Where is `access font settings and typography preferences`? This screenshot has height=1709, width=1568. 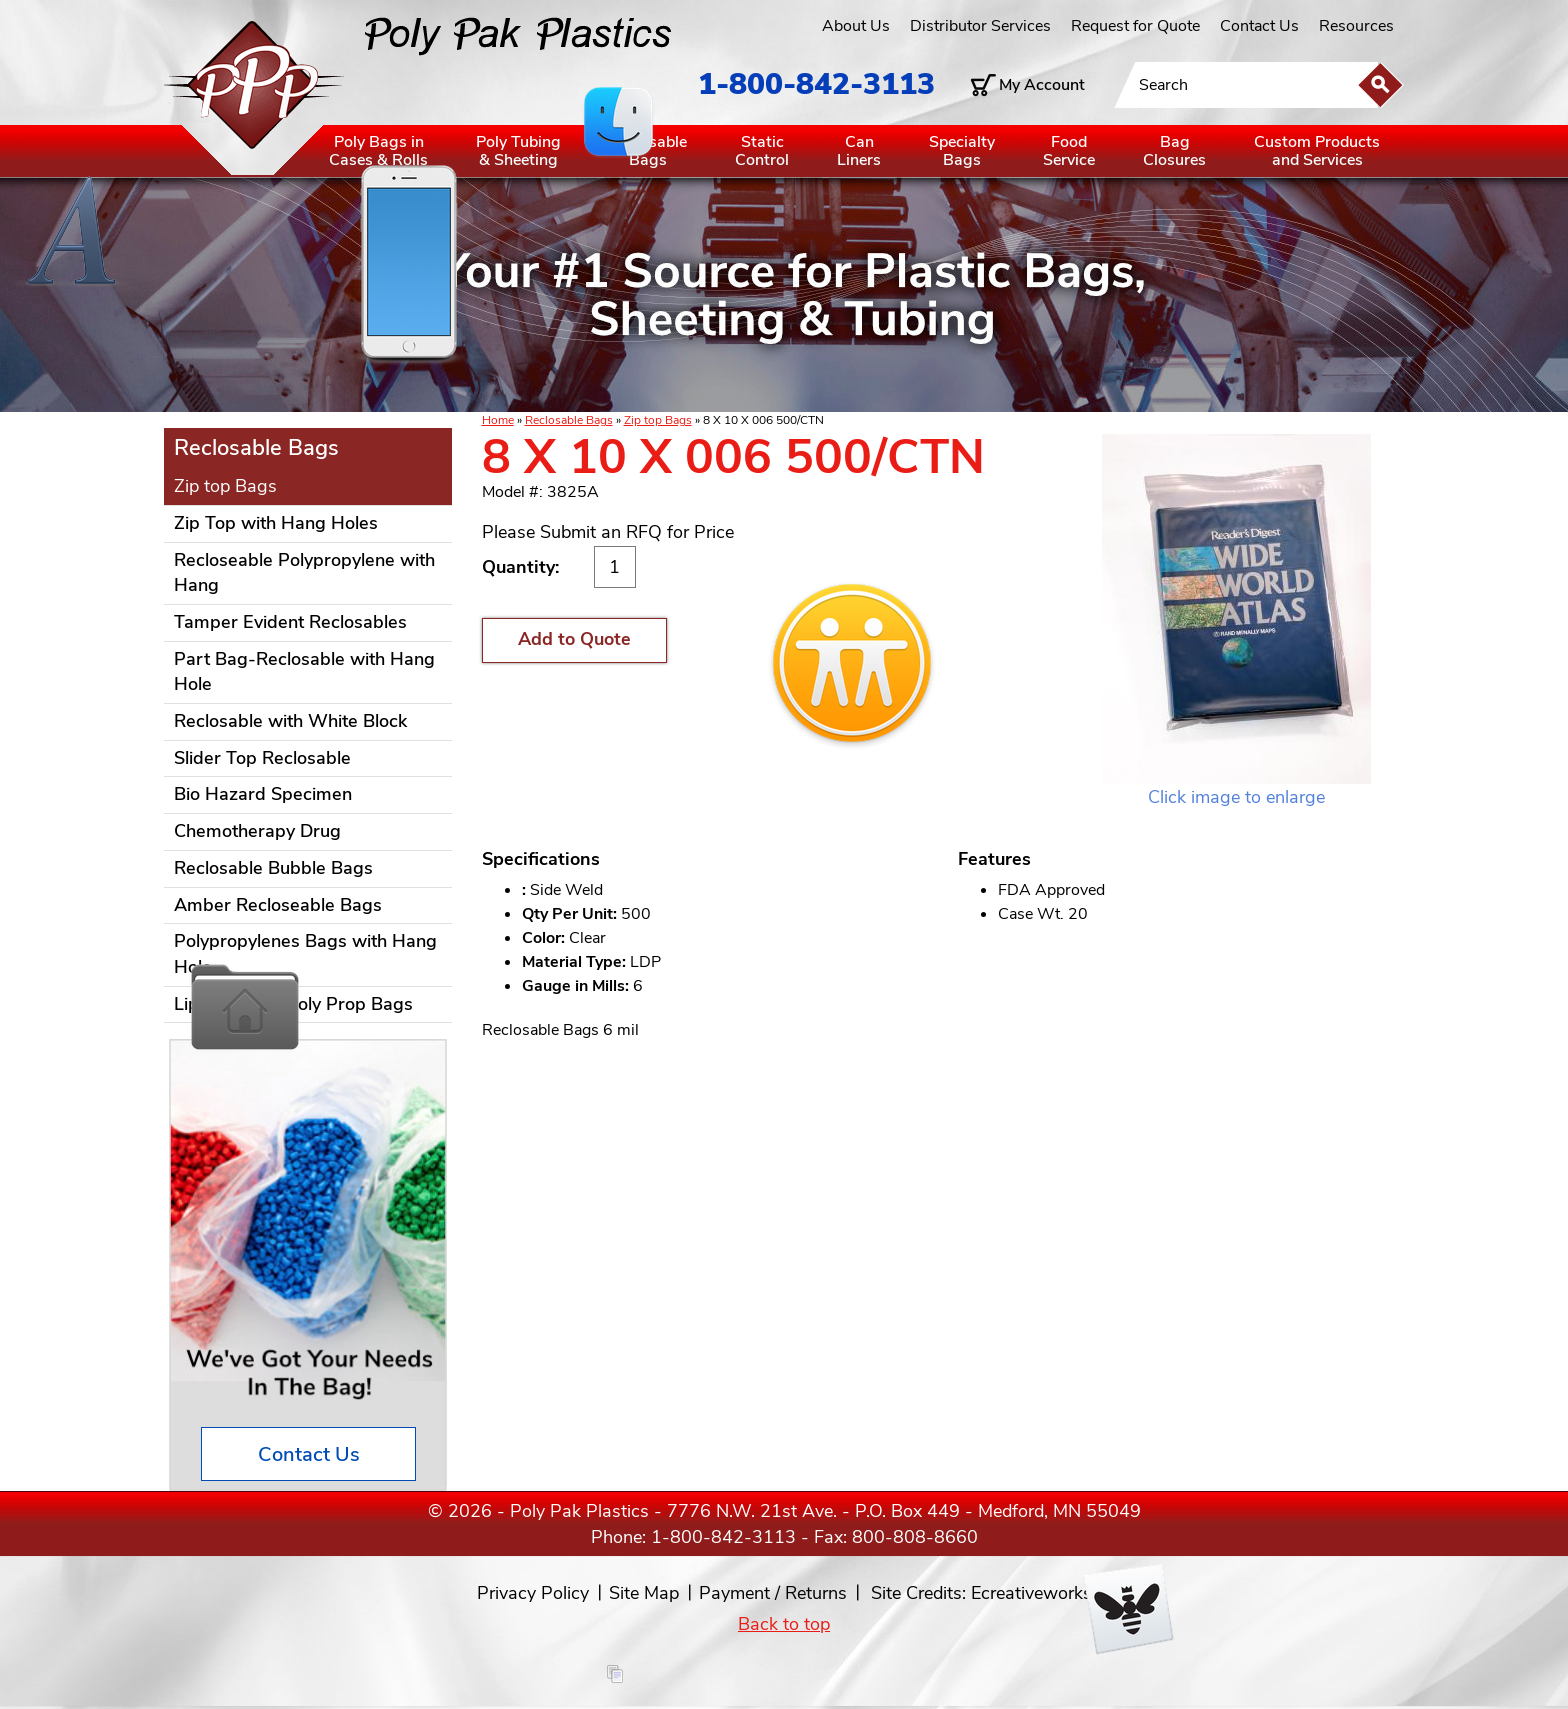
access font settings and typography preferences is located at coordinates (69, 227).